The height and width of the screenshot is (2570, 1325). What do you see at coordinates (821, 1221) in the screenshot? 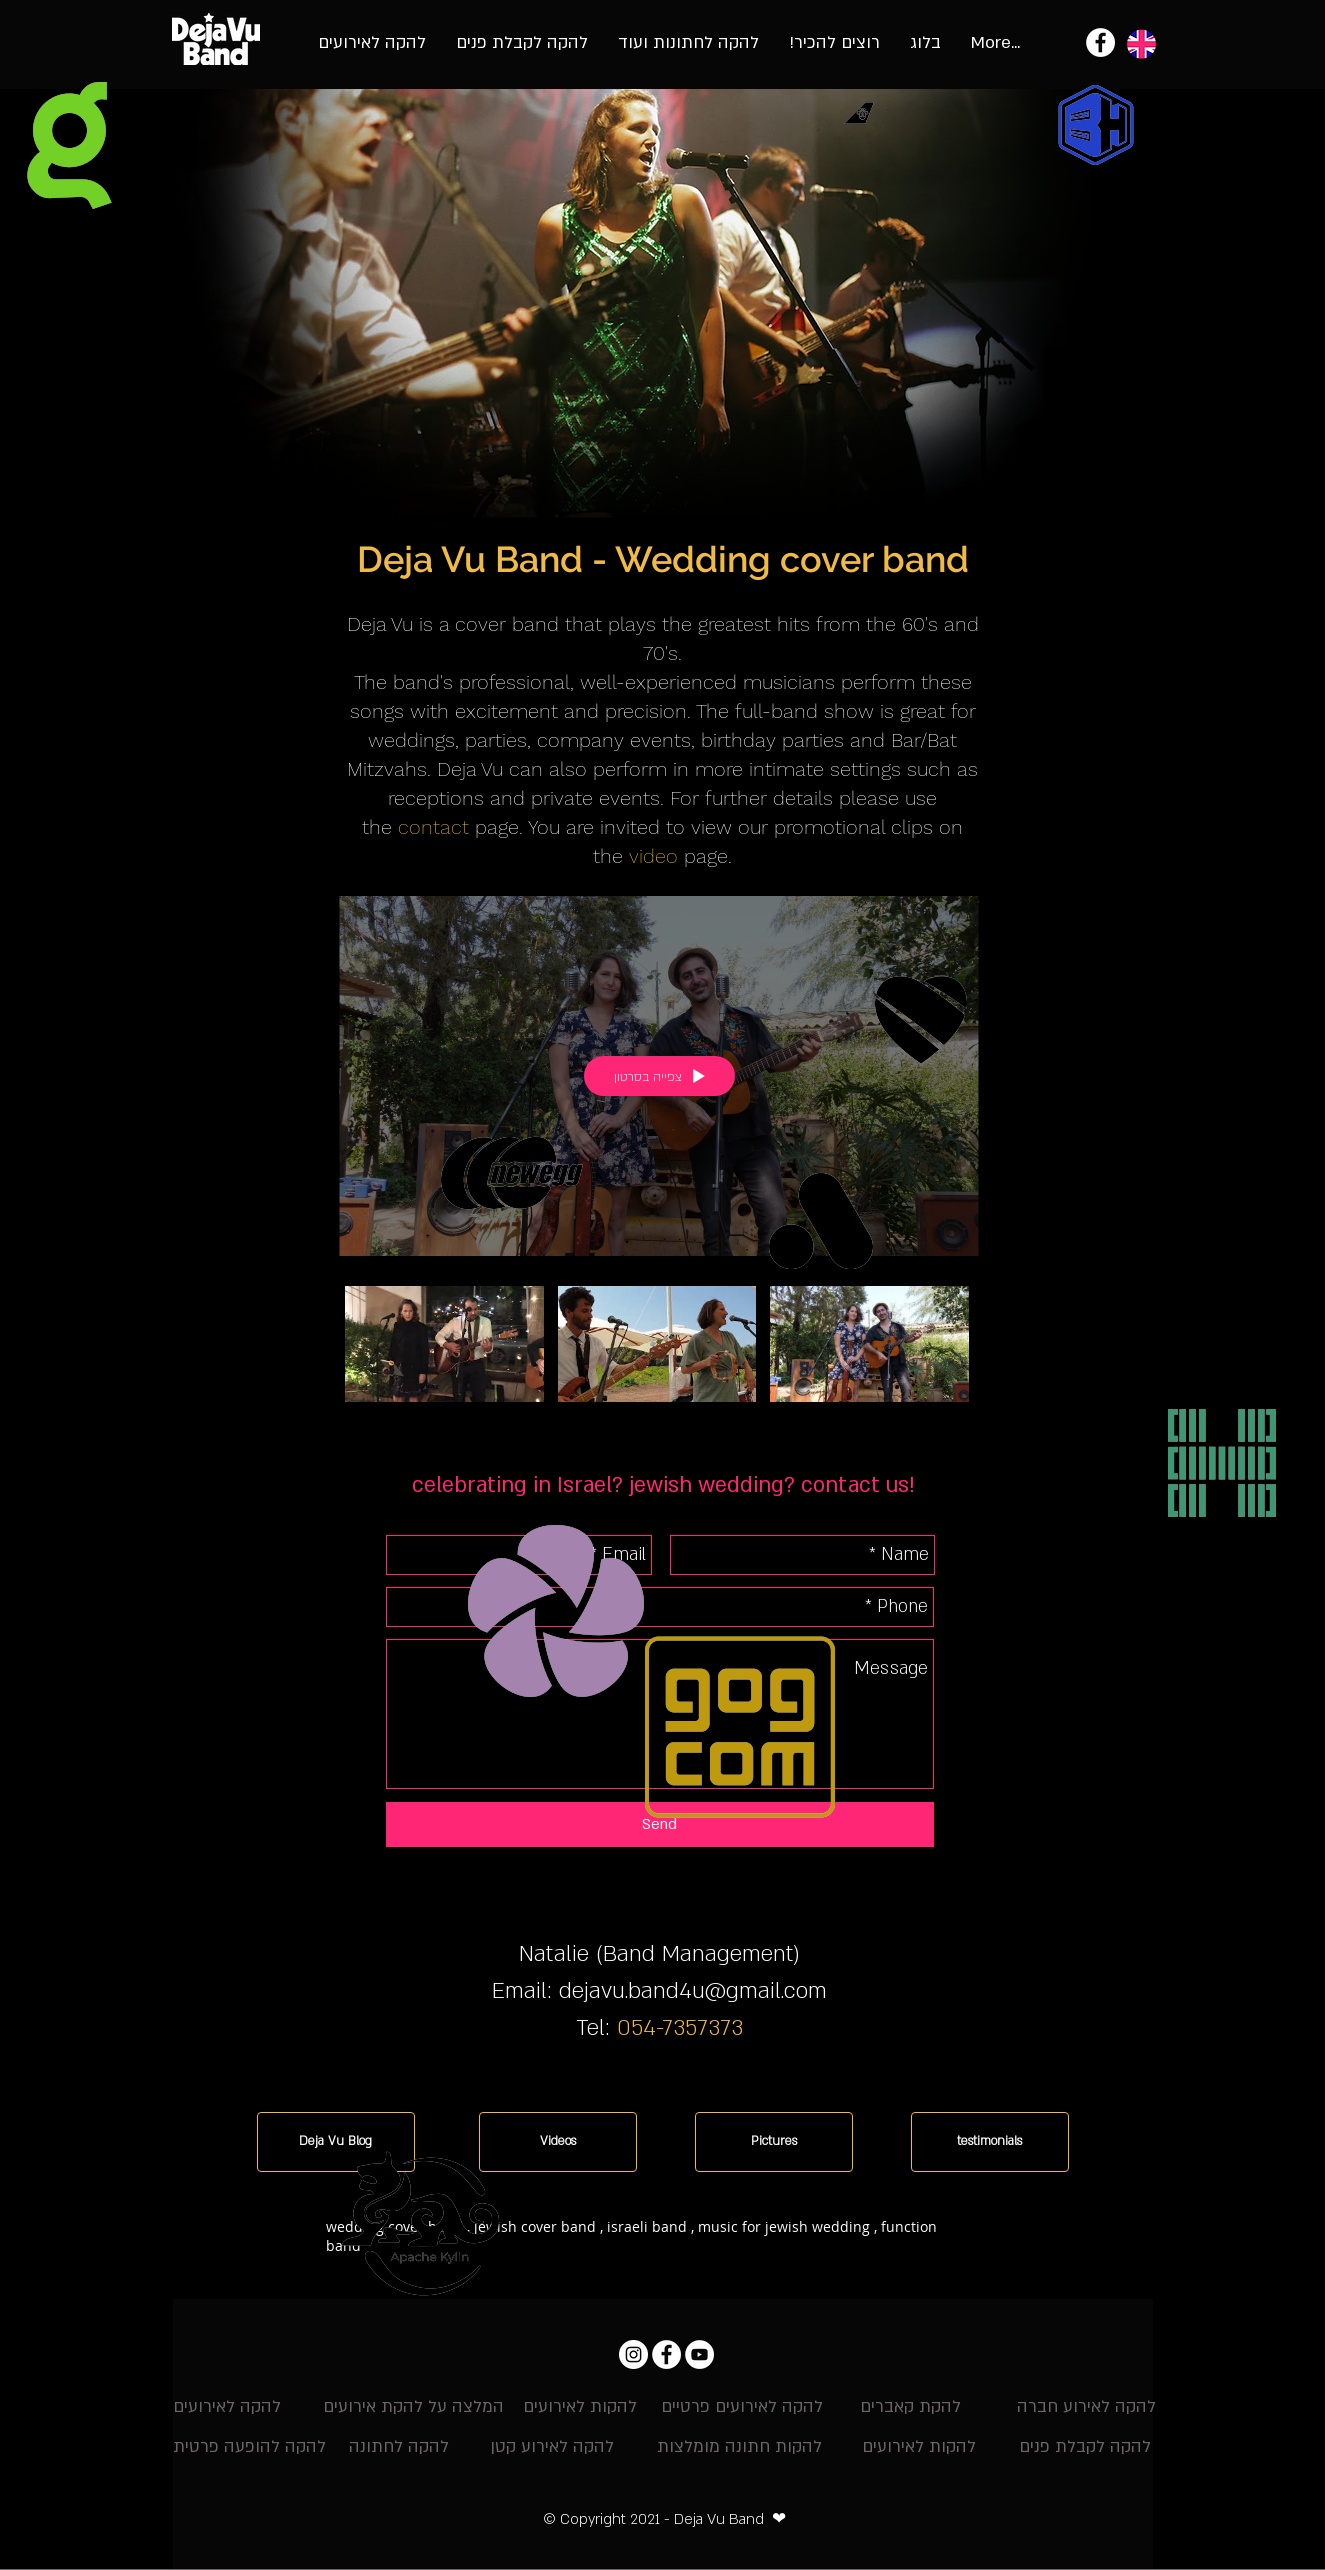
I see `analogue brand logo` at bounding box center [821, 1221].